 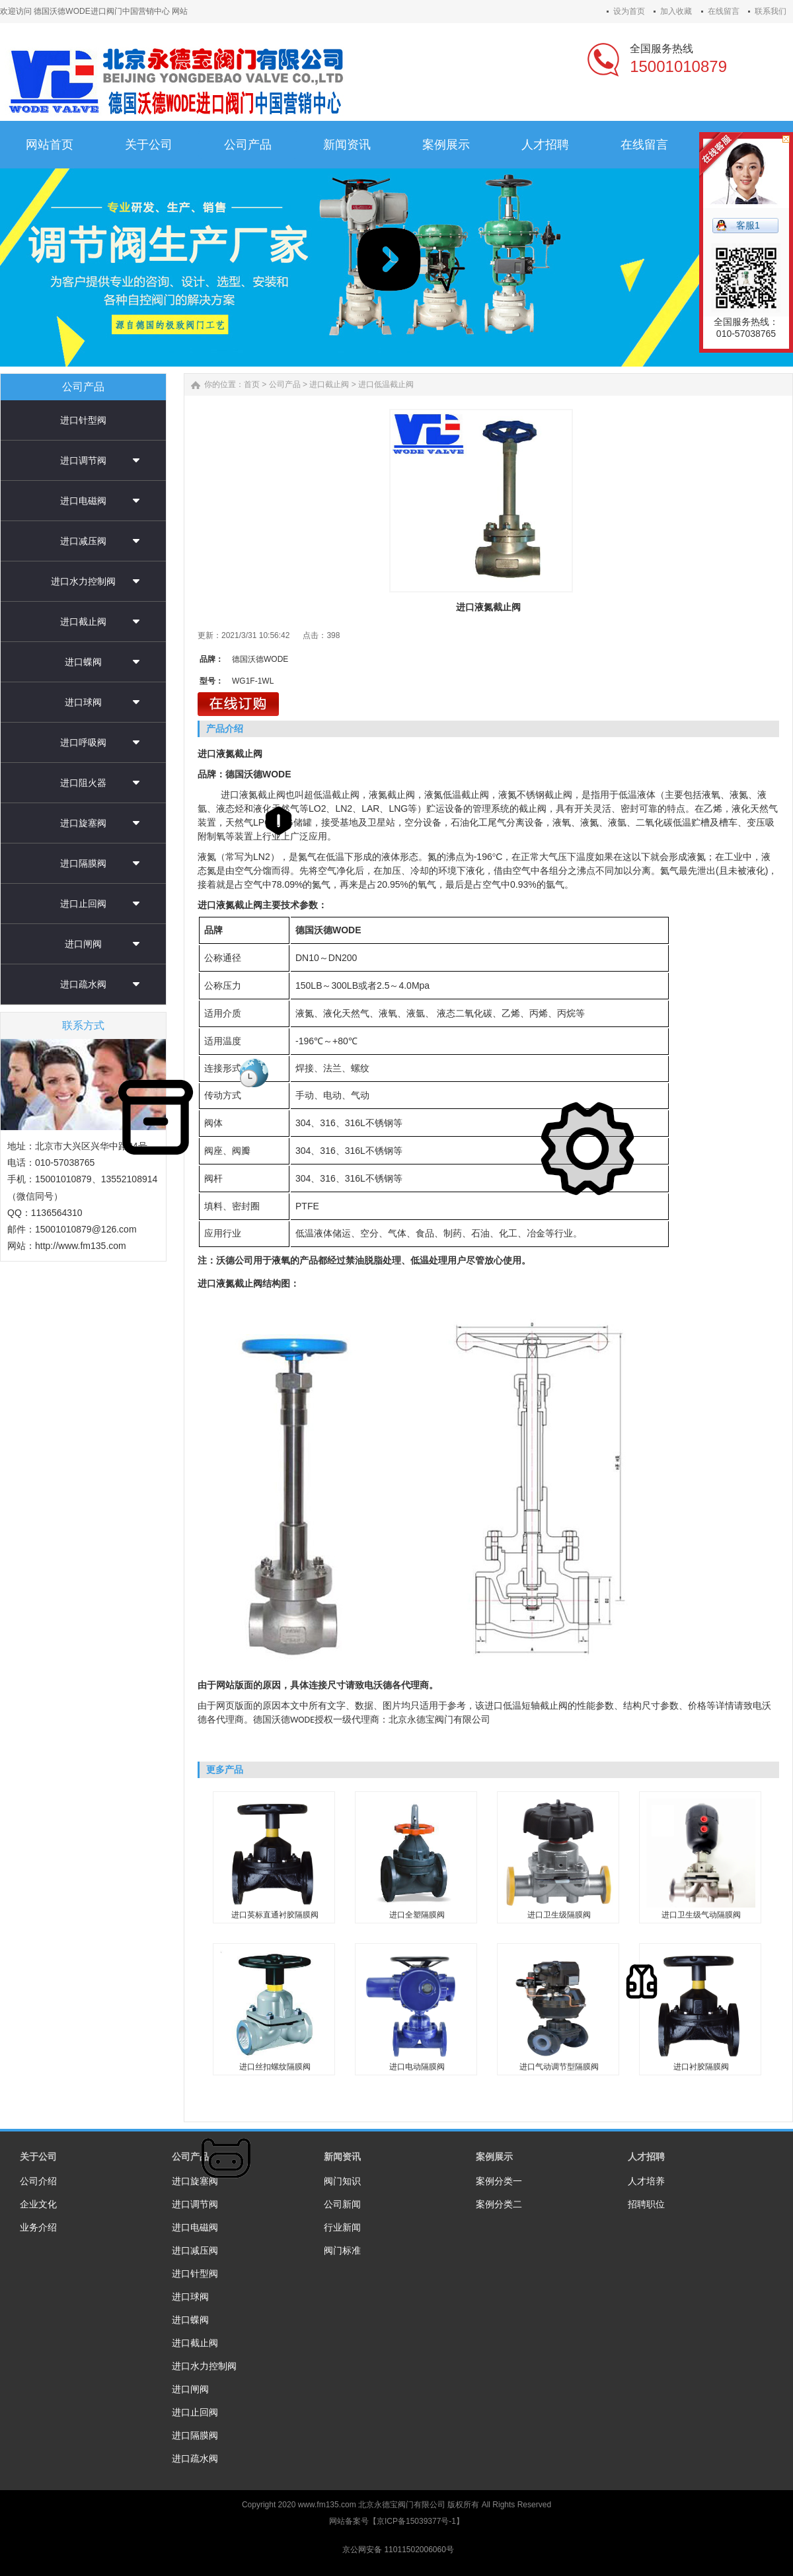 I want to click on view information or details, so click(x=278, y=820).